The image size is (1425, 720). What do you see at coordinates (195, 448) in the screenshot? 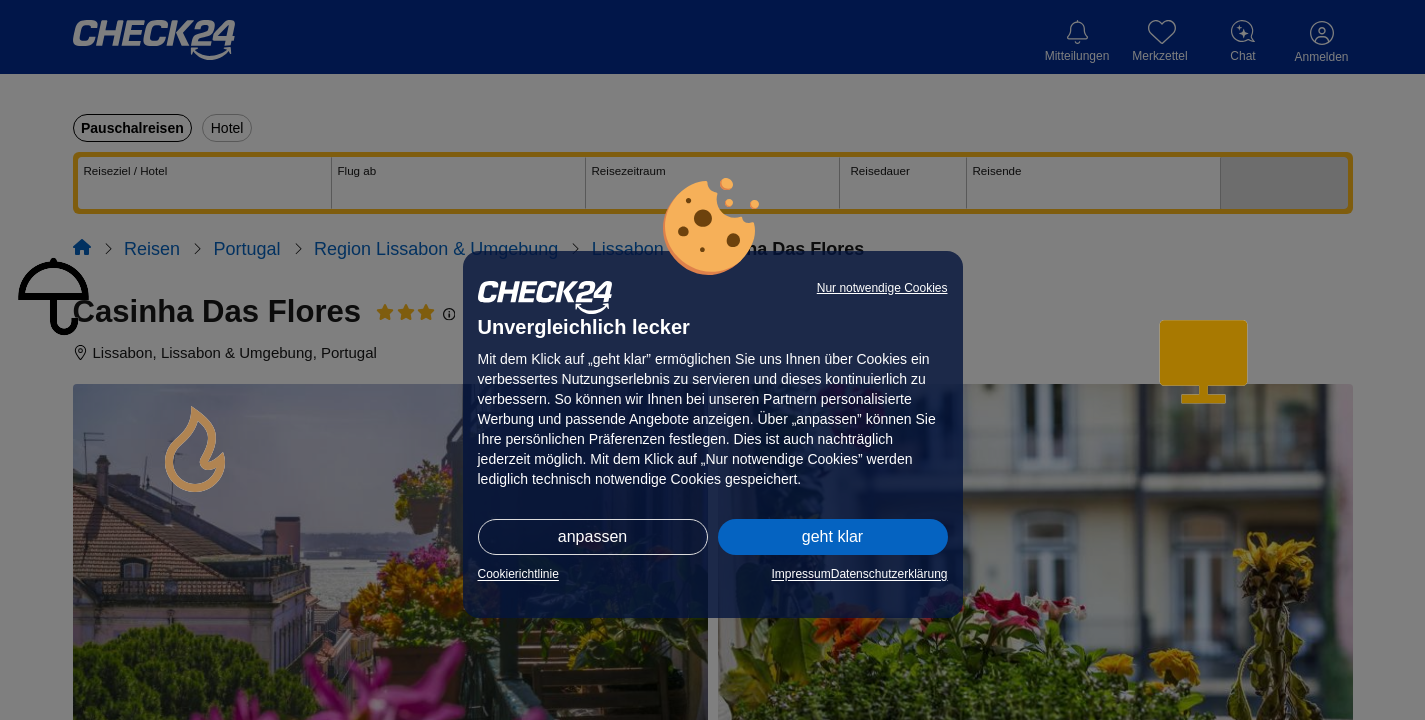
I see `view trending or hot content` at bounding box center [195, 448].